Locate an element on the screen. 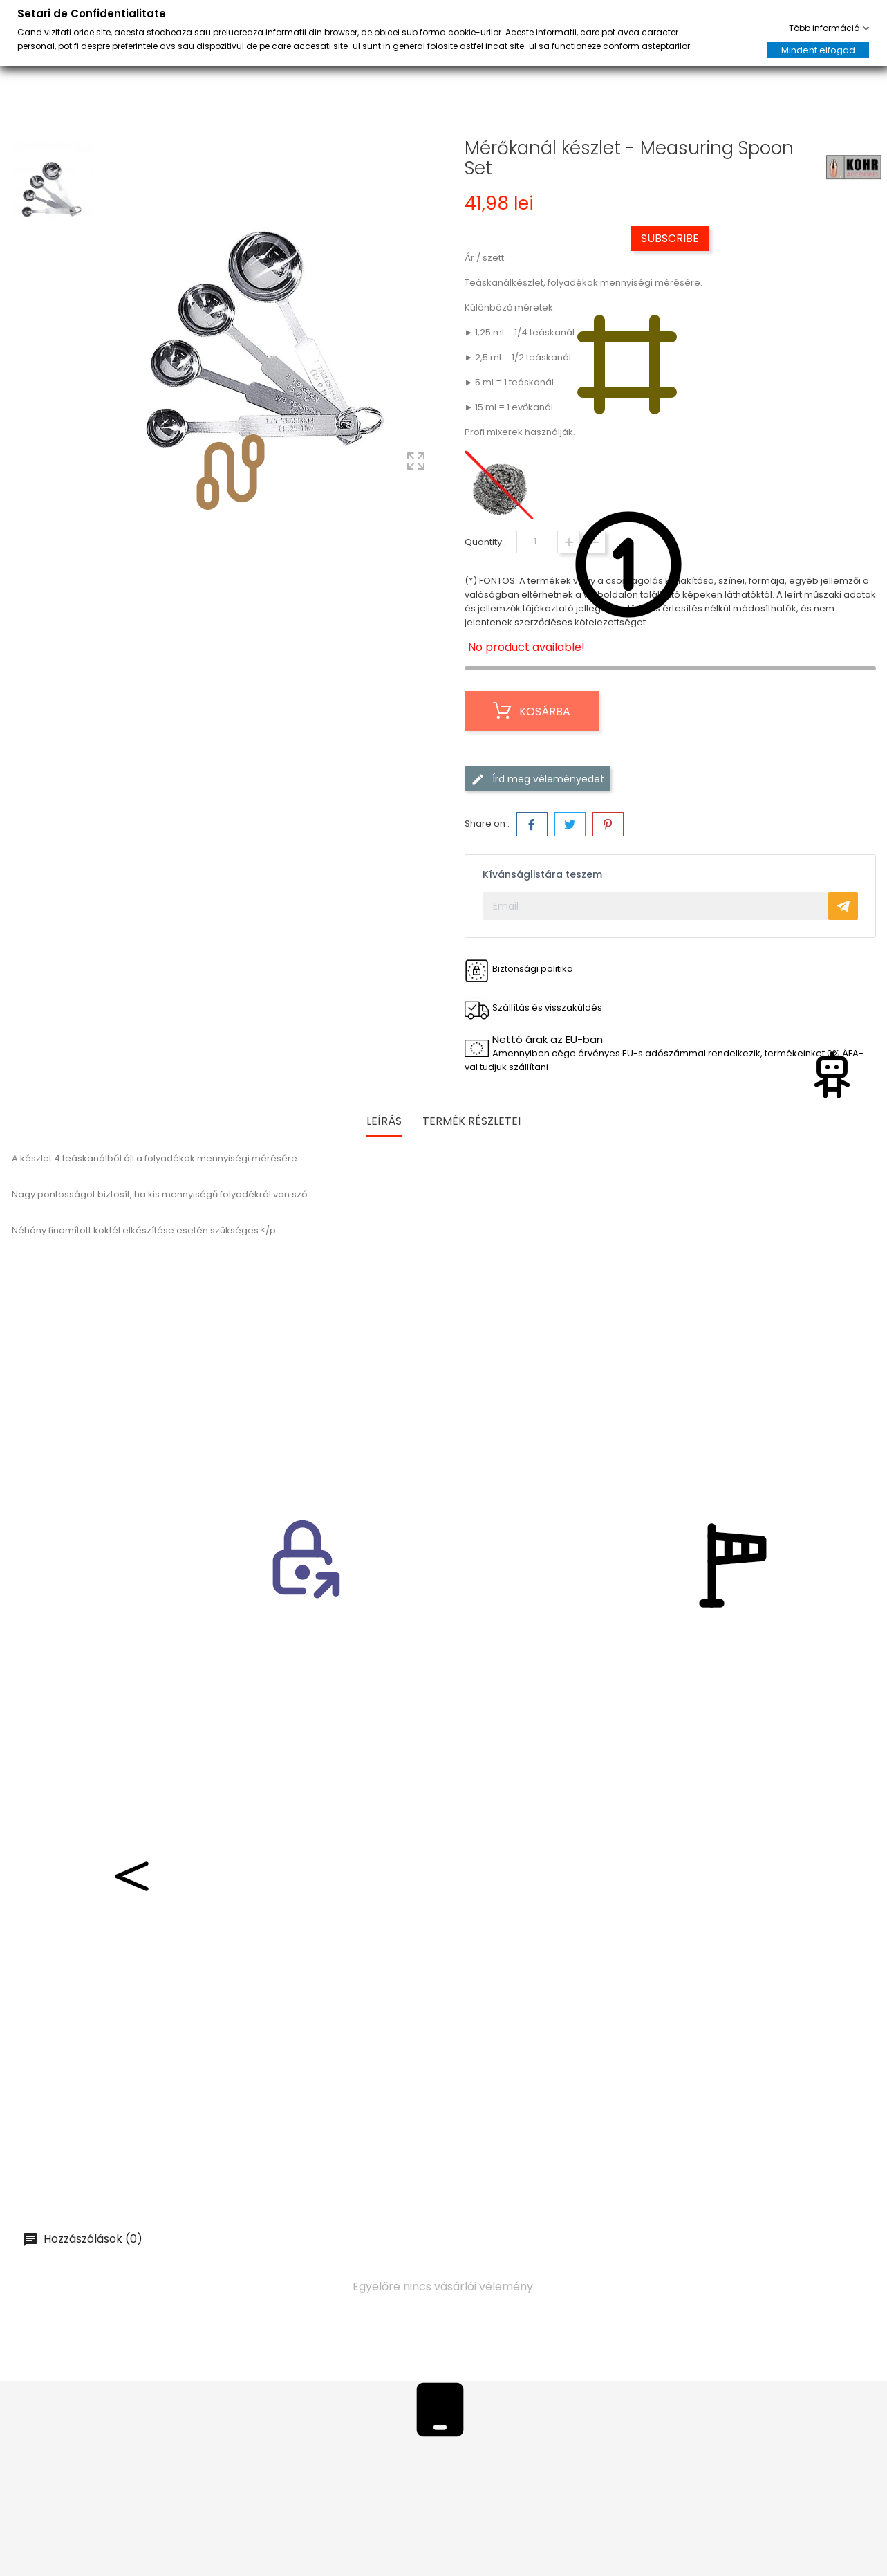  access frame or artboard settings is located at coordinates (627, 365).